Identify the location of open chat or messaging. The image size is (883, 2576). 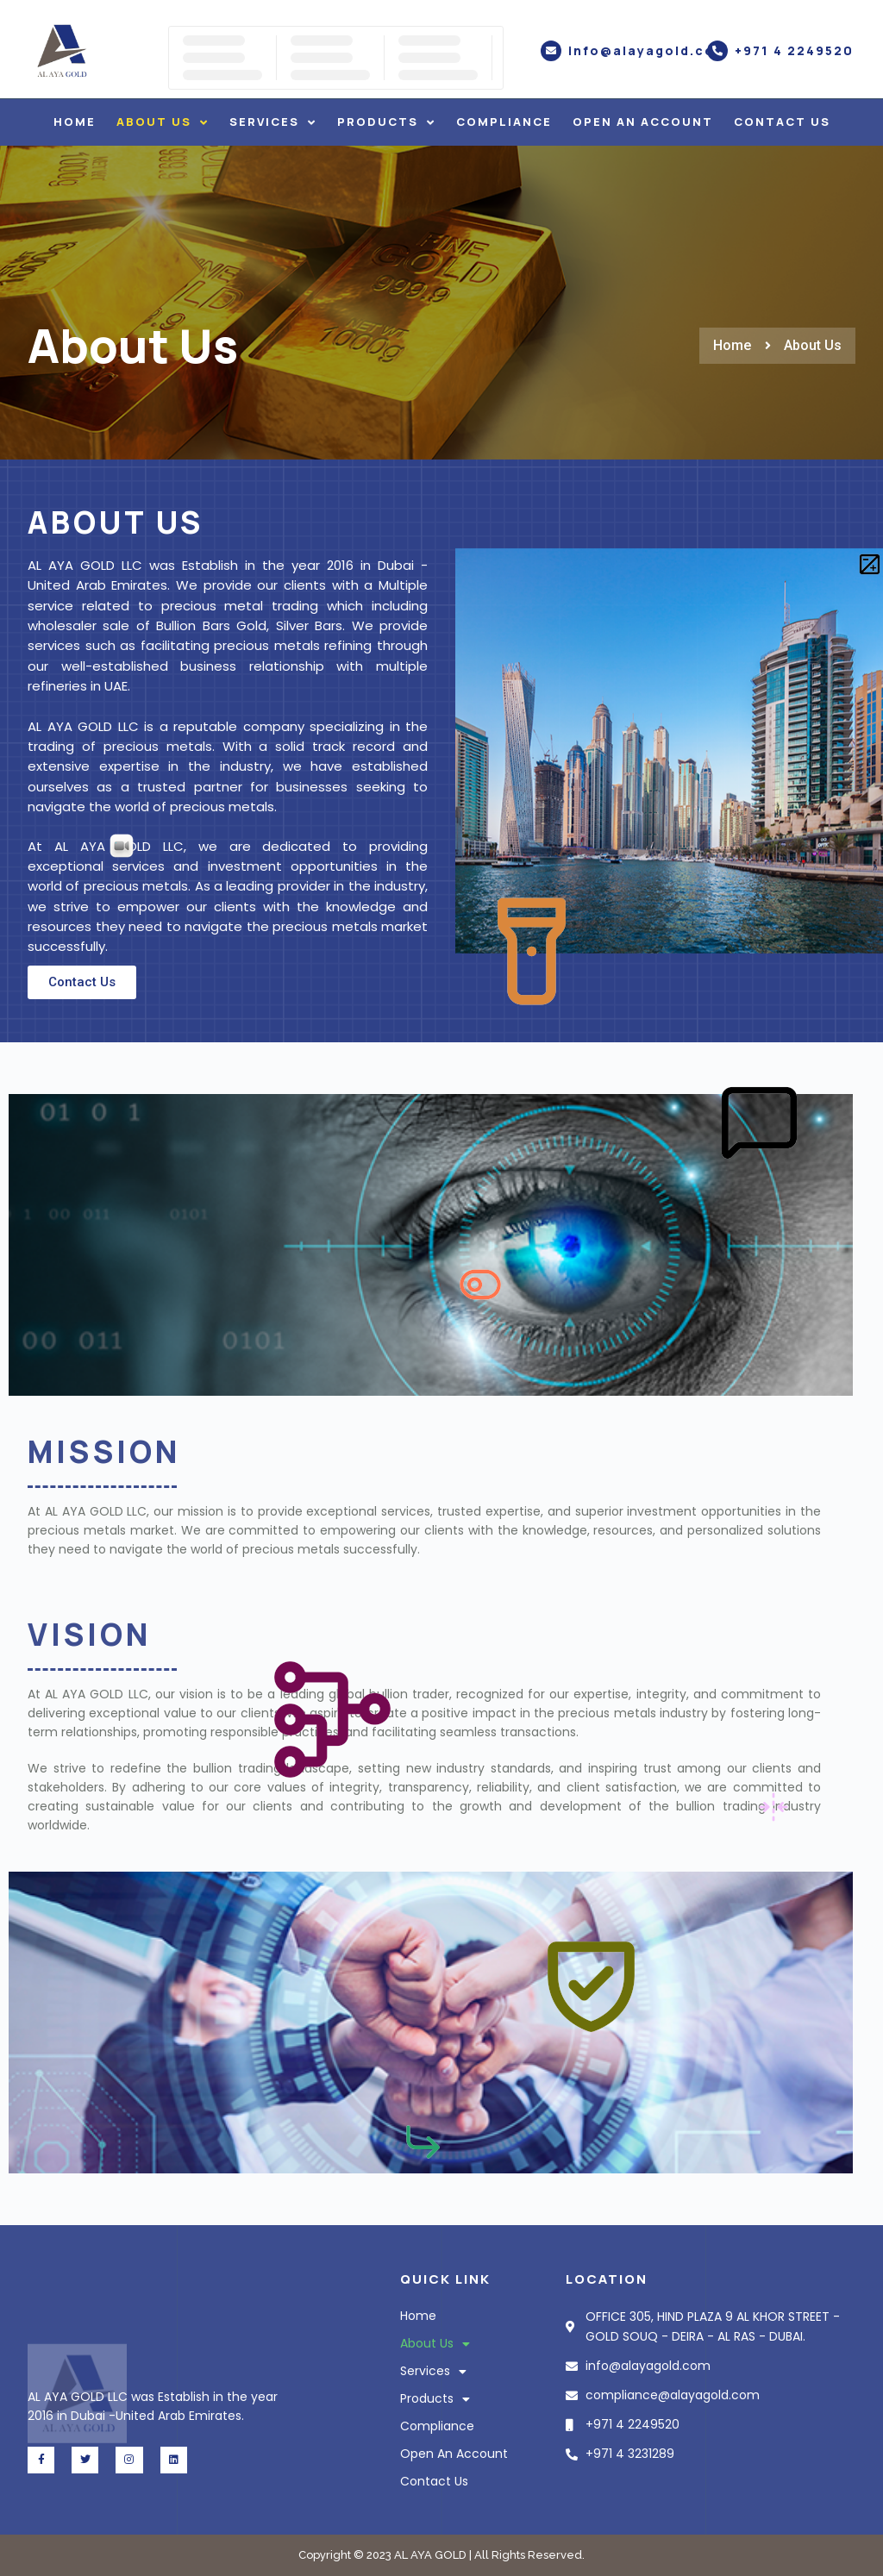
(759, 1121).